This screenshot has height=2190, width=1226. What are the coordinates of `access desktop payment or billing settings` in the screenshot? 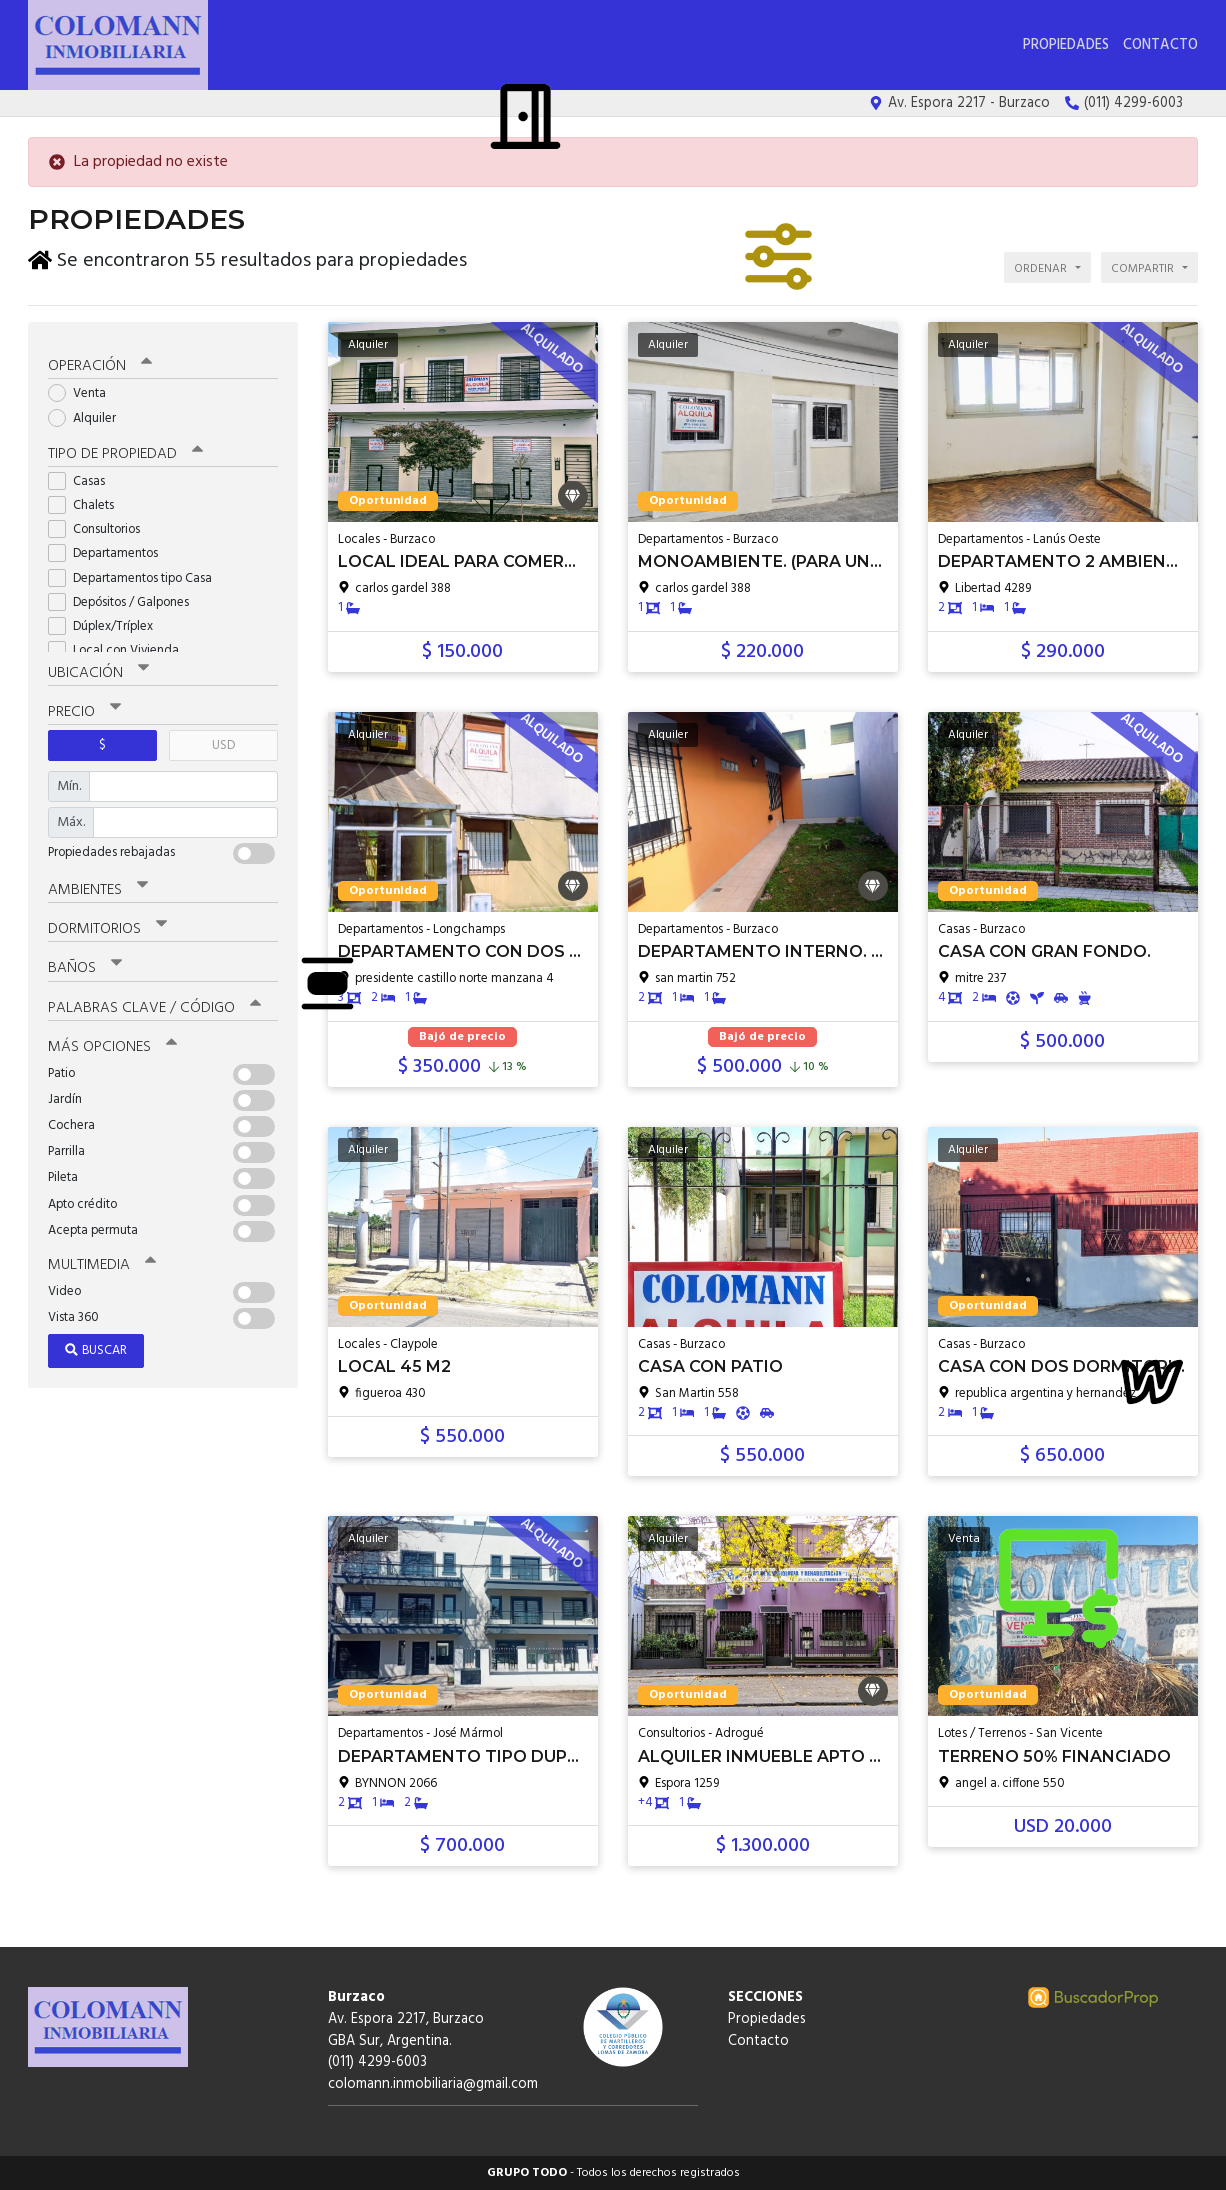 It's located at (1058, 1582).